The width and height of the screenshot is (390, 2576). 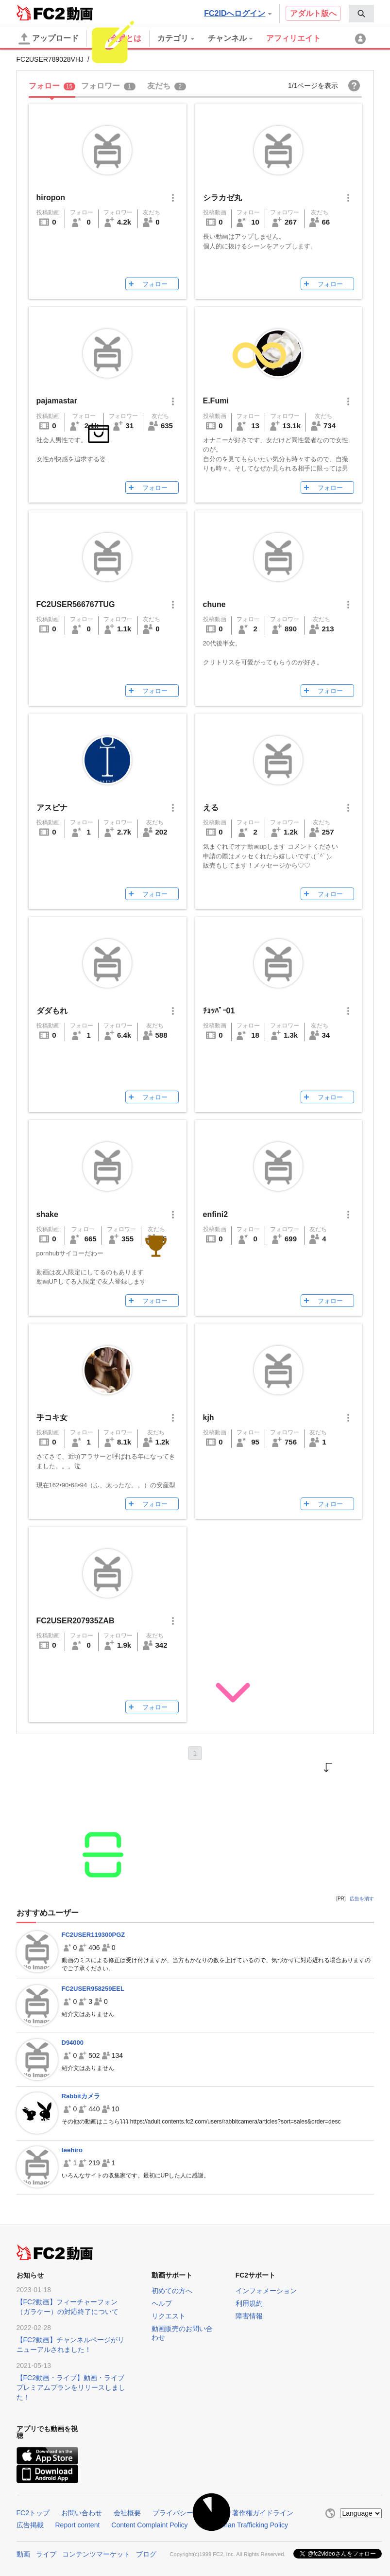 I want to click on split view vertically, so click(x=103, y=1855).